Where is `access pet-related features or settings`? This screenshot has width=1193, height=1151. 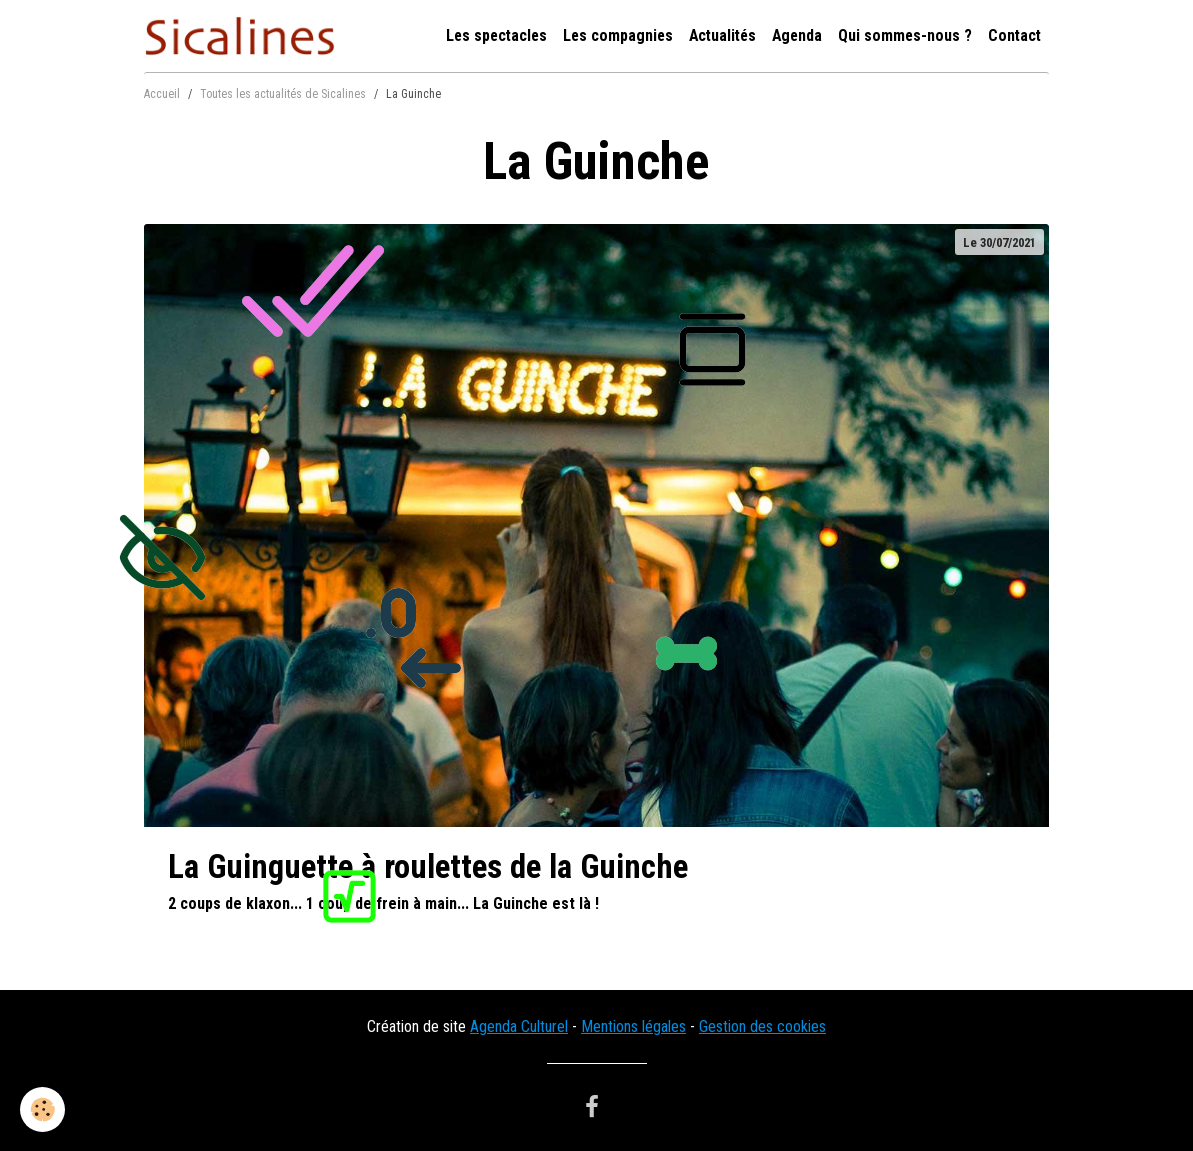
access pet-related features or settings is located at coordinates (686, 653).